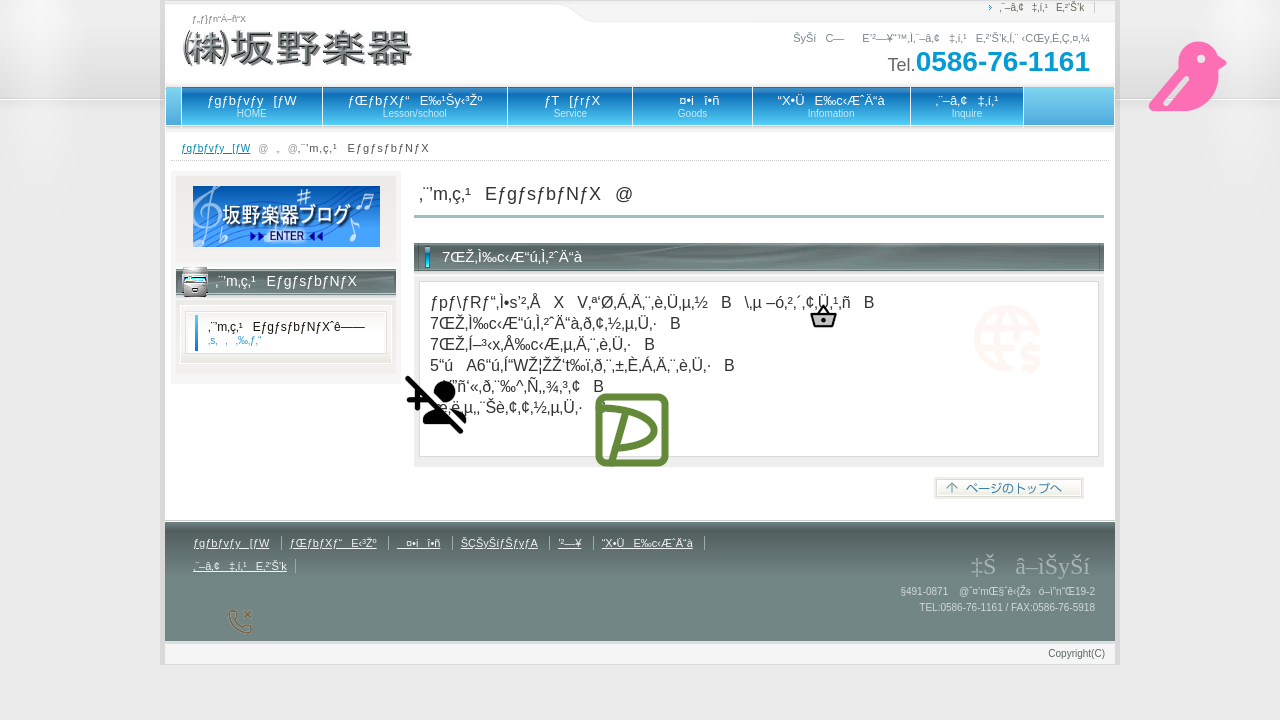  I want to click on indicates a missed phone call, so click(240, 622).